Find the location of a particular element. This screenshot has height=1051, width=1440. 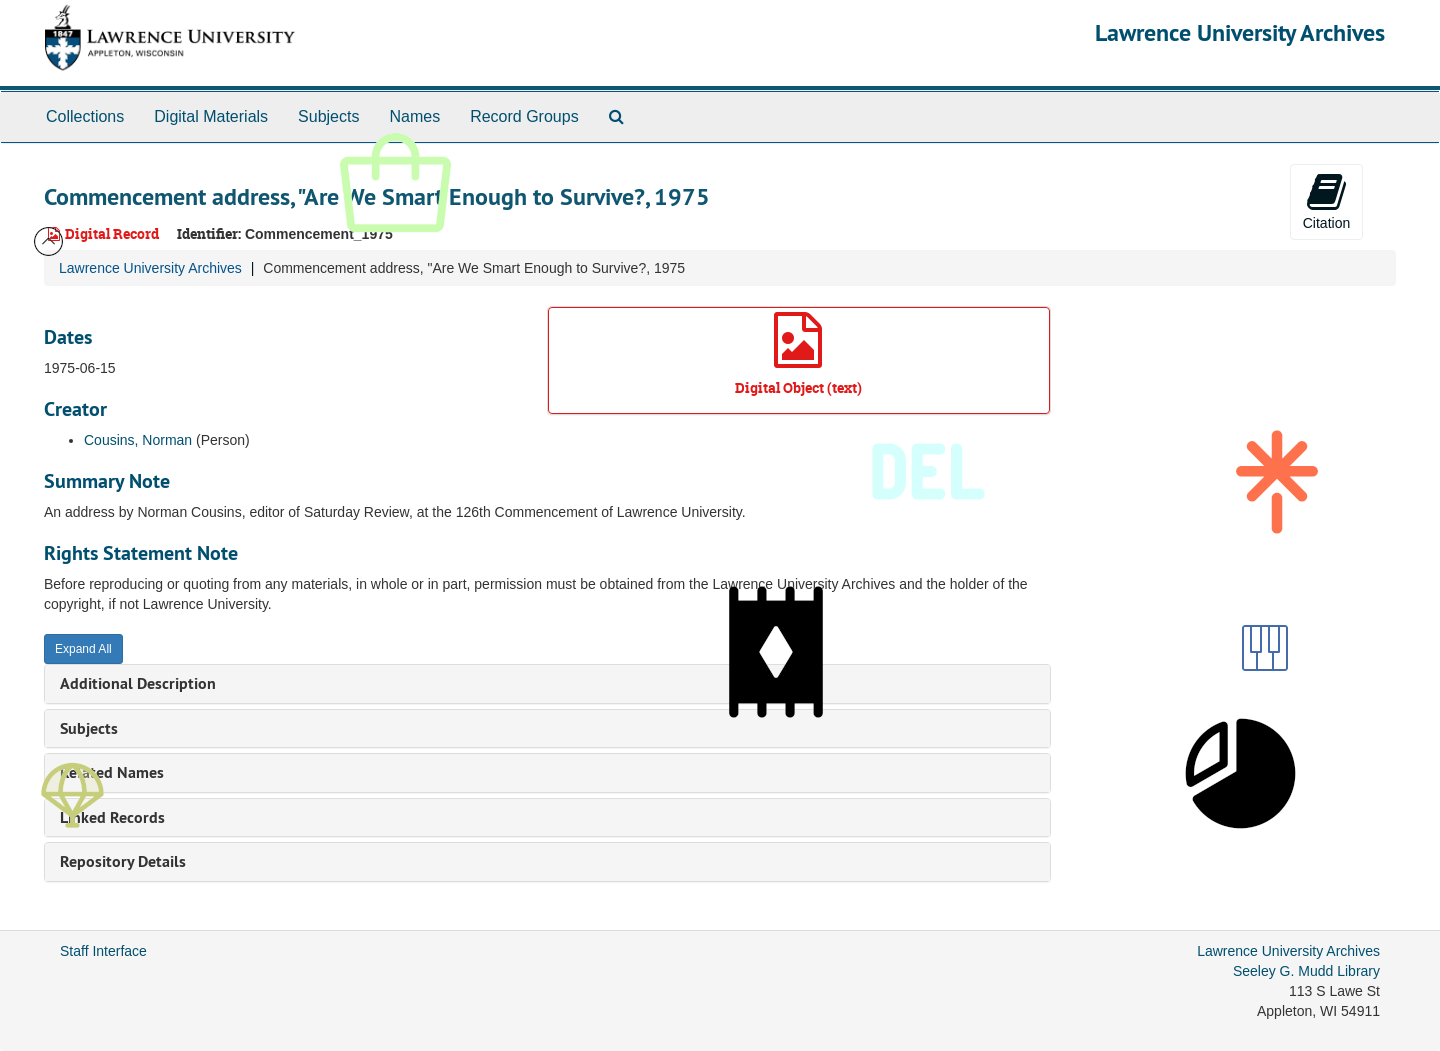

view your shopping bag is located at coordinates (395, 188).